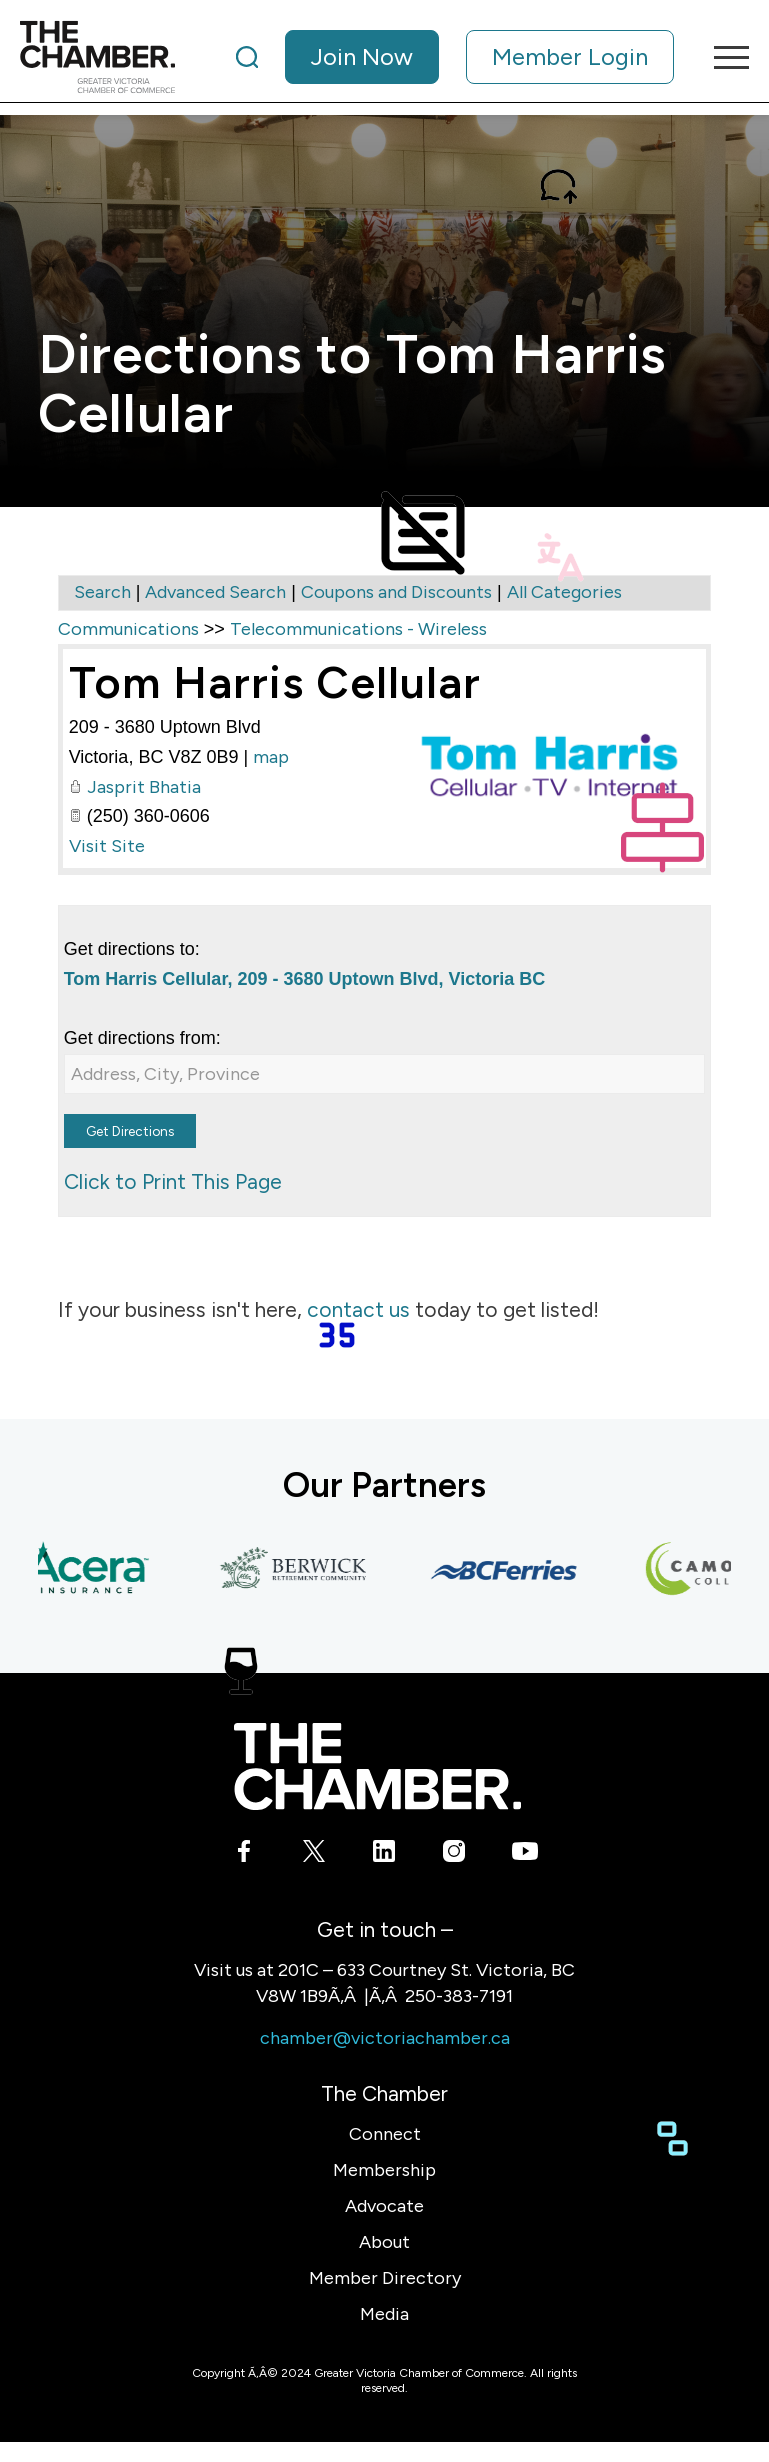 The width and height of the screenshot is (769, 2462). Describe the element at coordinates (558, 185) in the screenshot. I see `send a message` at that location.